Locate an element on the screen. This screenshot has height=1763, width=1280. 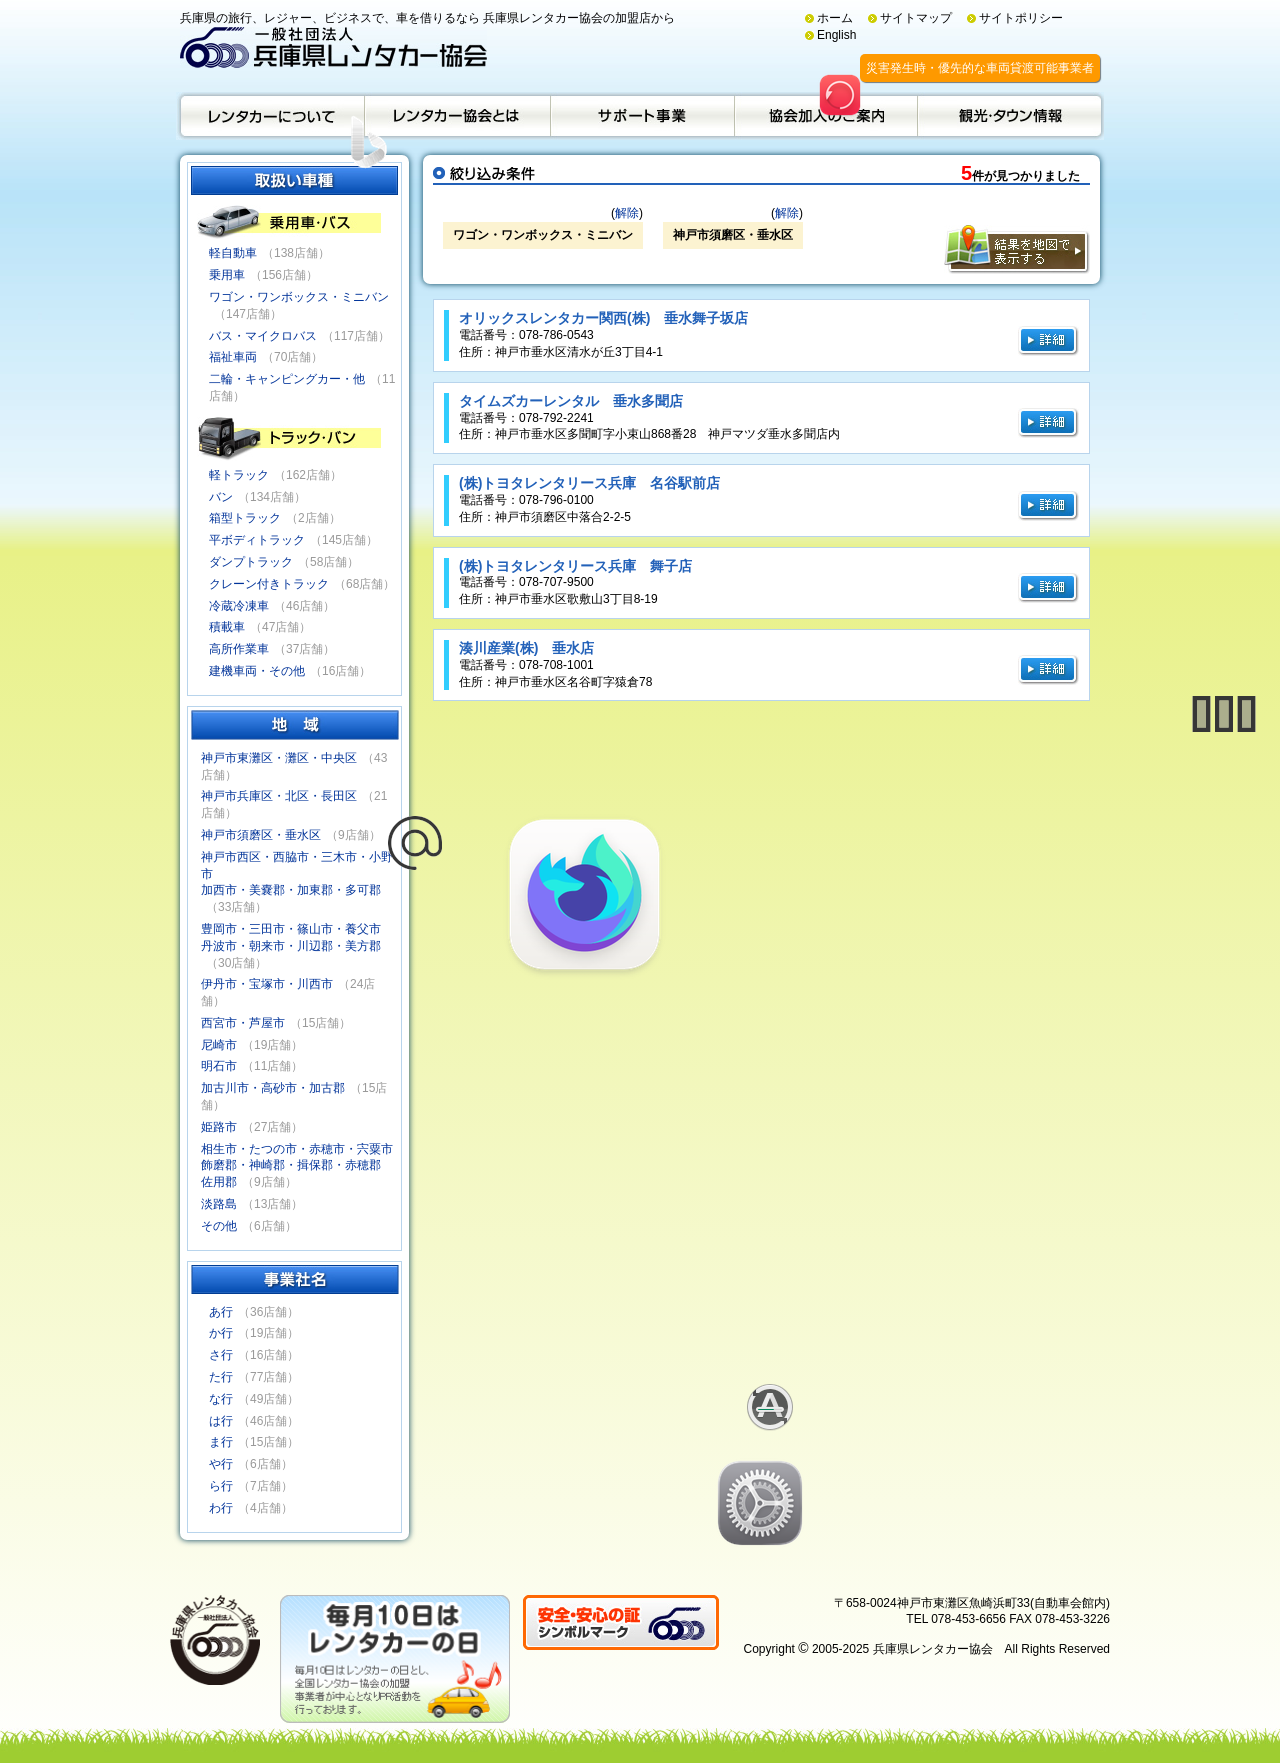
manage linked online accounts is located at coordinates (415, 843).